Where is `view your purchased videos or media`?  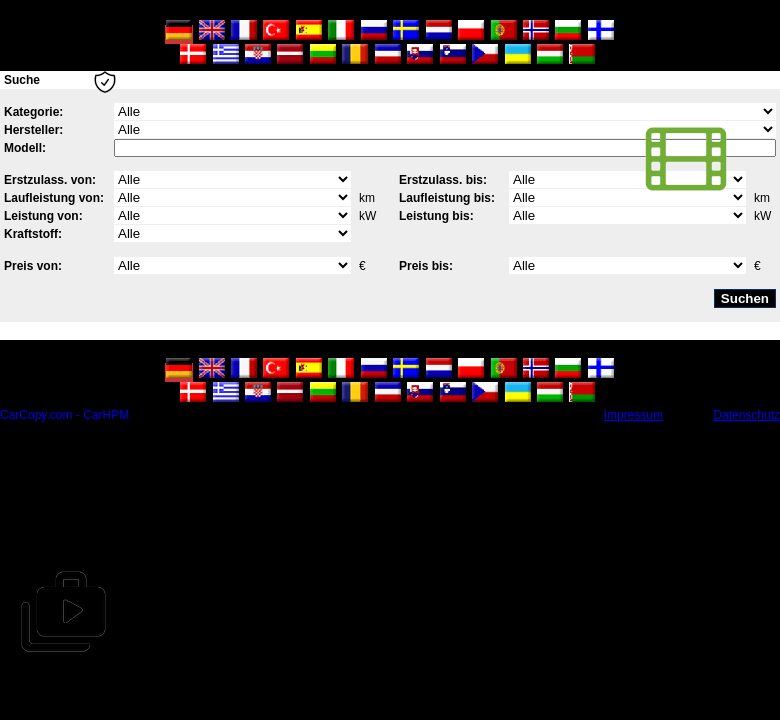
view your purchased videos or media is located at coordinates (63, 613).